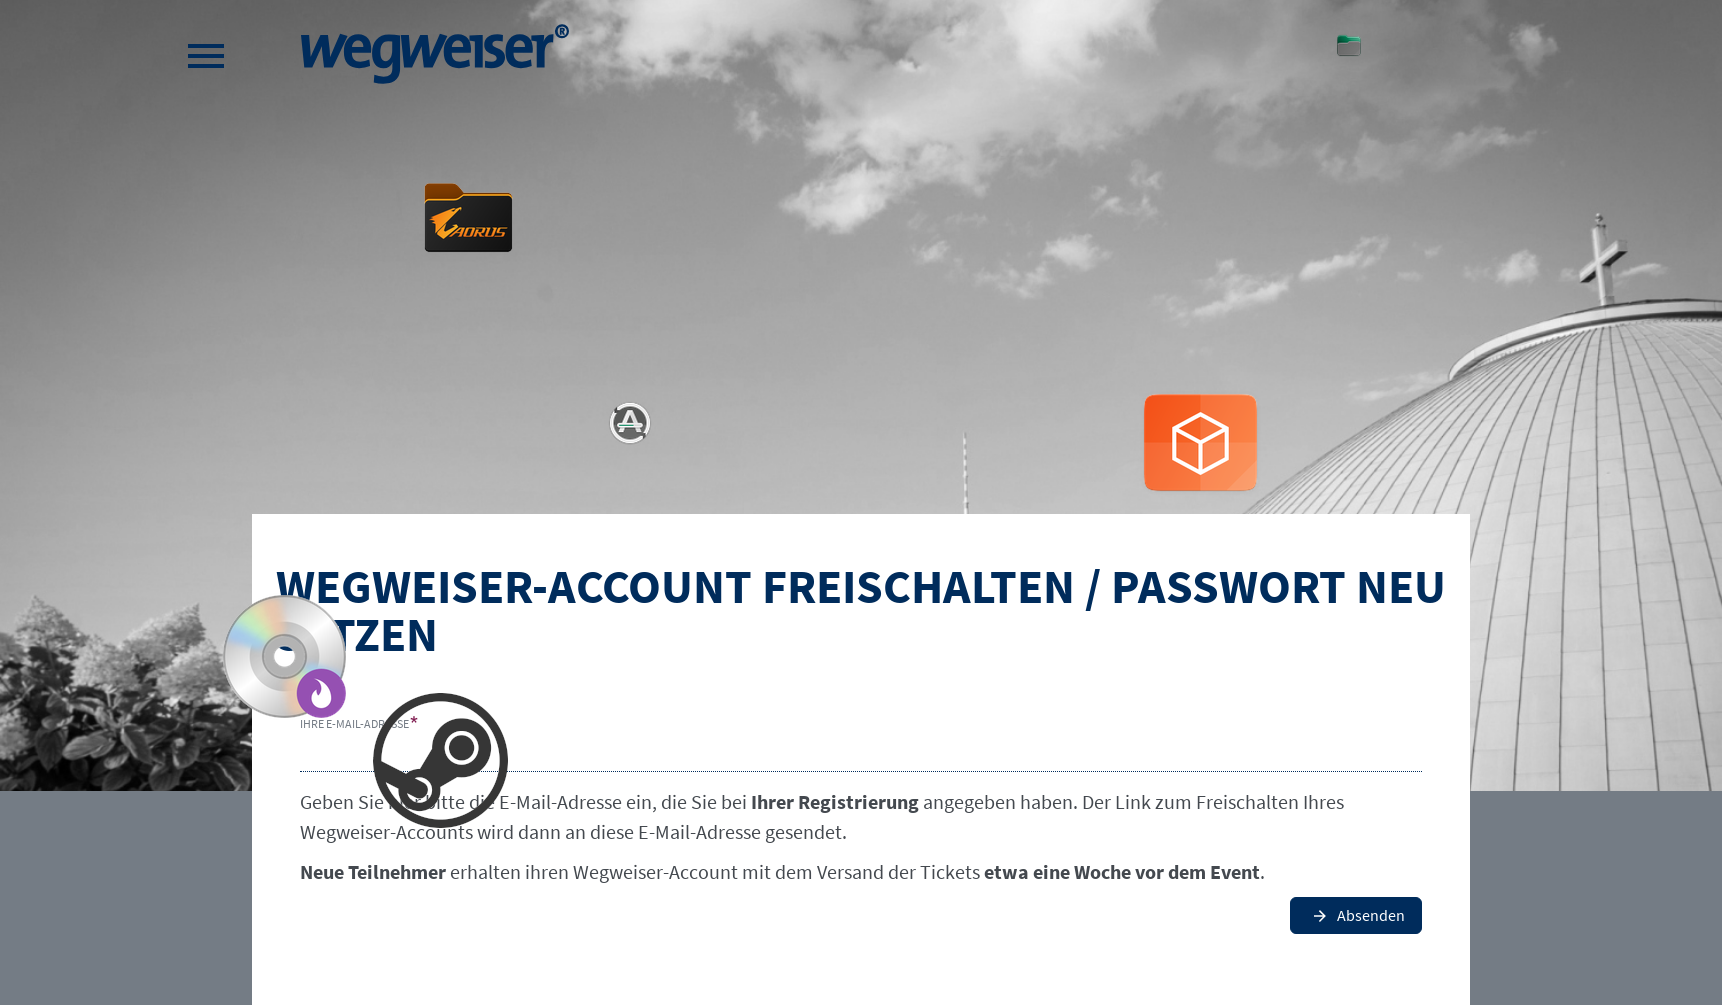  What do you see at coordinates (468, 220) in the screenshot?
I see `open aorus gaming software folder` at bounding box center [468, 220].